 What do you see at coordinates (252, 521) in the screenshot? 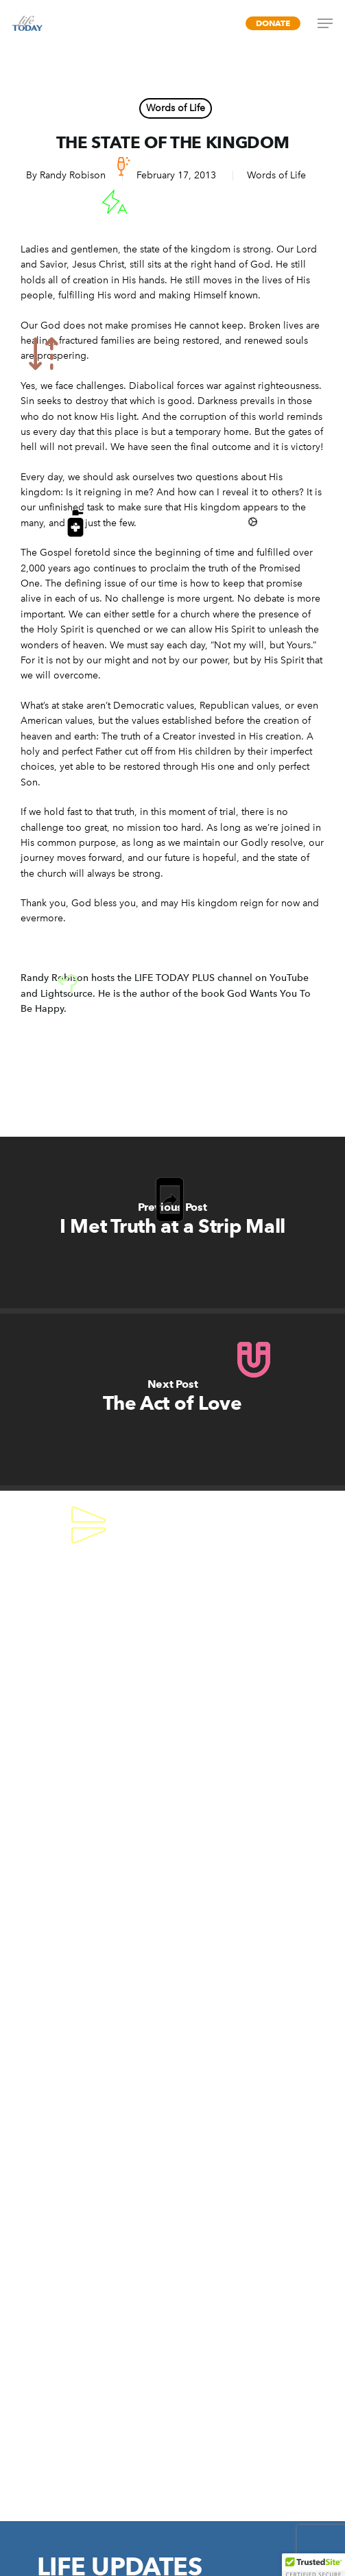
I see `access settings` at bounding box center [252, 521].